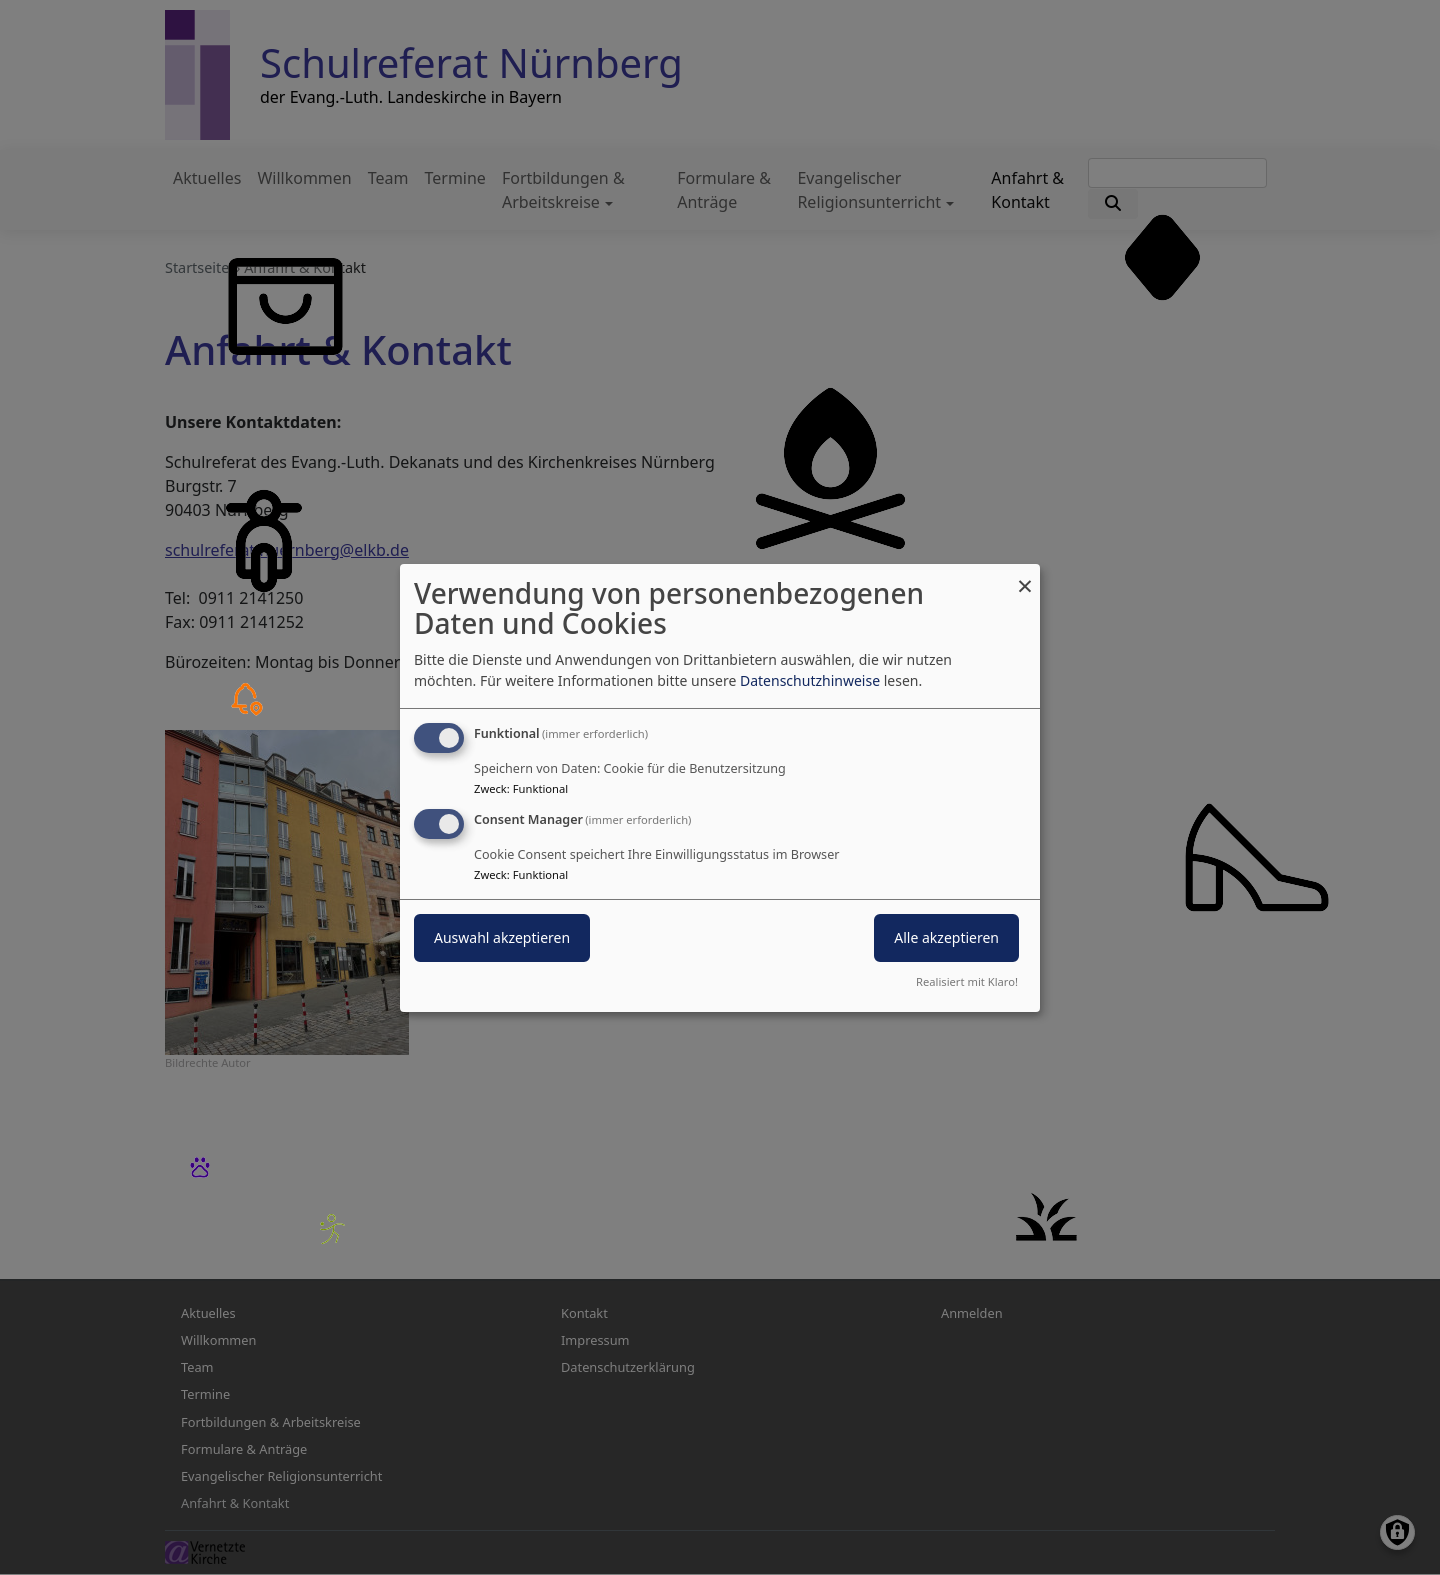 The width and height of the screenshot is (1440, 1575). I want to click on view your shopping bag, so click(285, 306).